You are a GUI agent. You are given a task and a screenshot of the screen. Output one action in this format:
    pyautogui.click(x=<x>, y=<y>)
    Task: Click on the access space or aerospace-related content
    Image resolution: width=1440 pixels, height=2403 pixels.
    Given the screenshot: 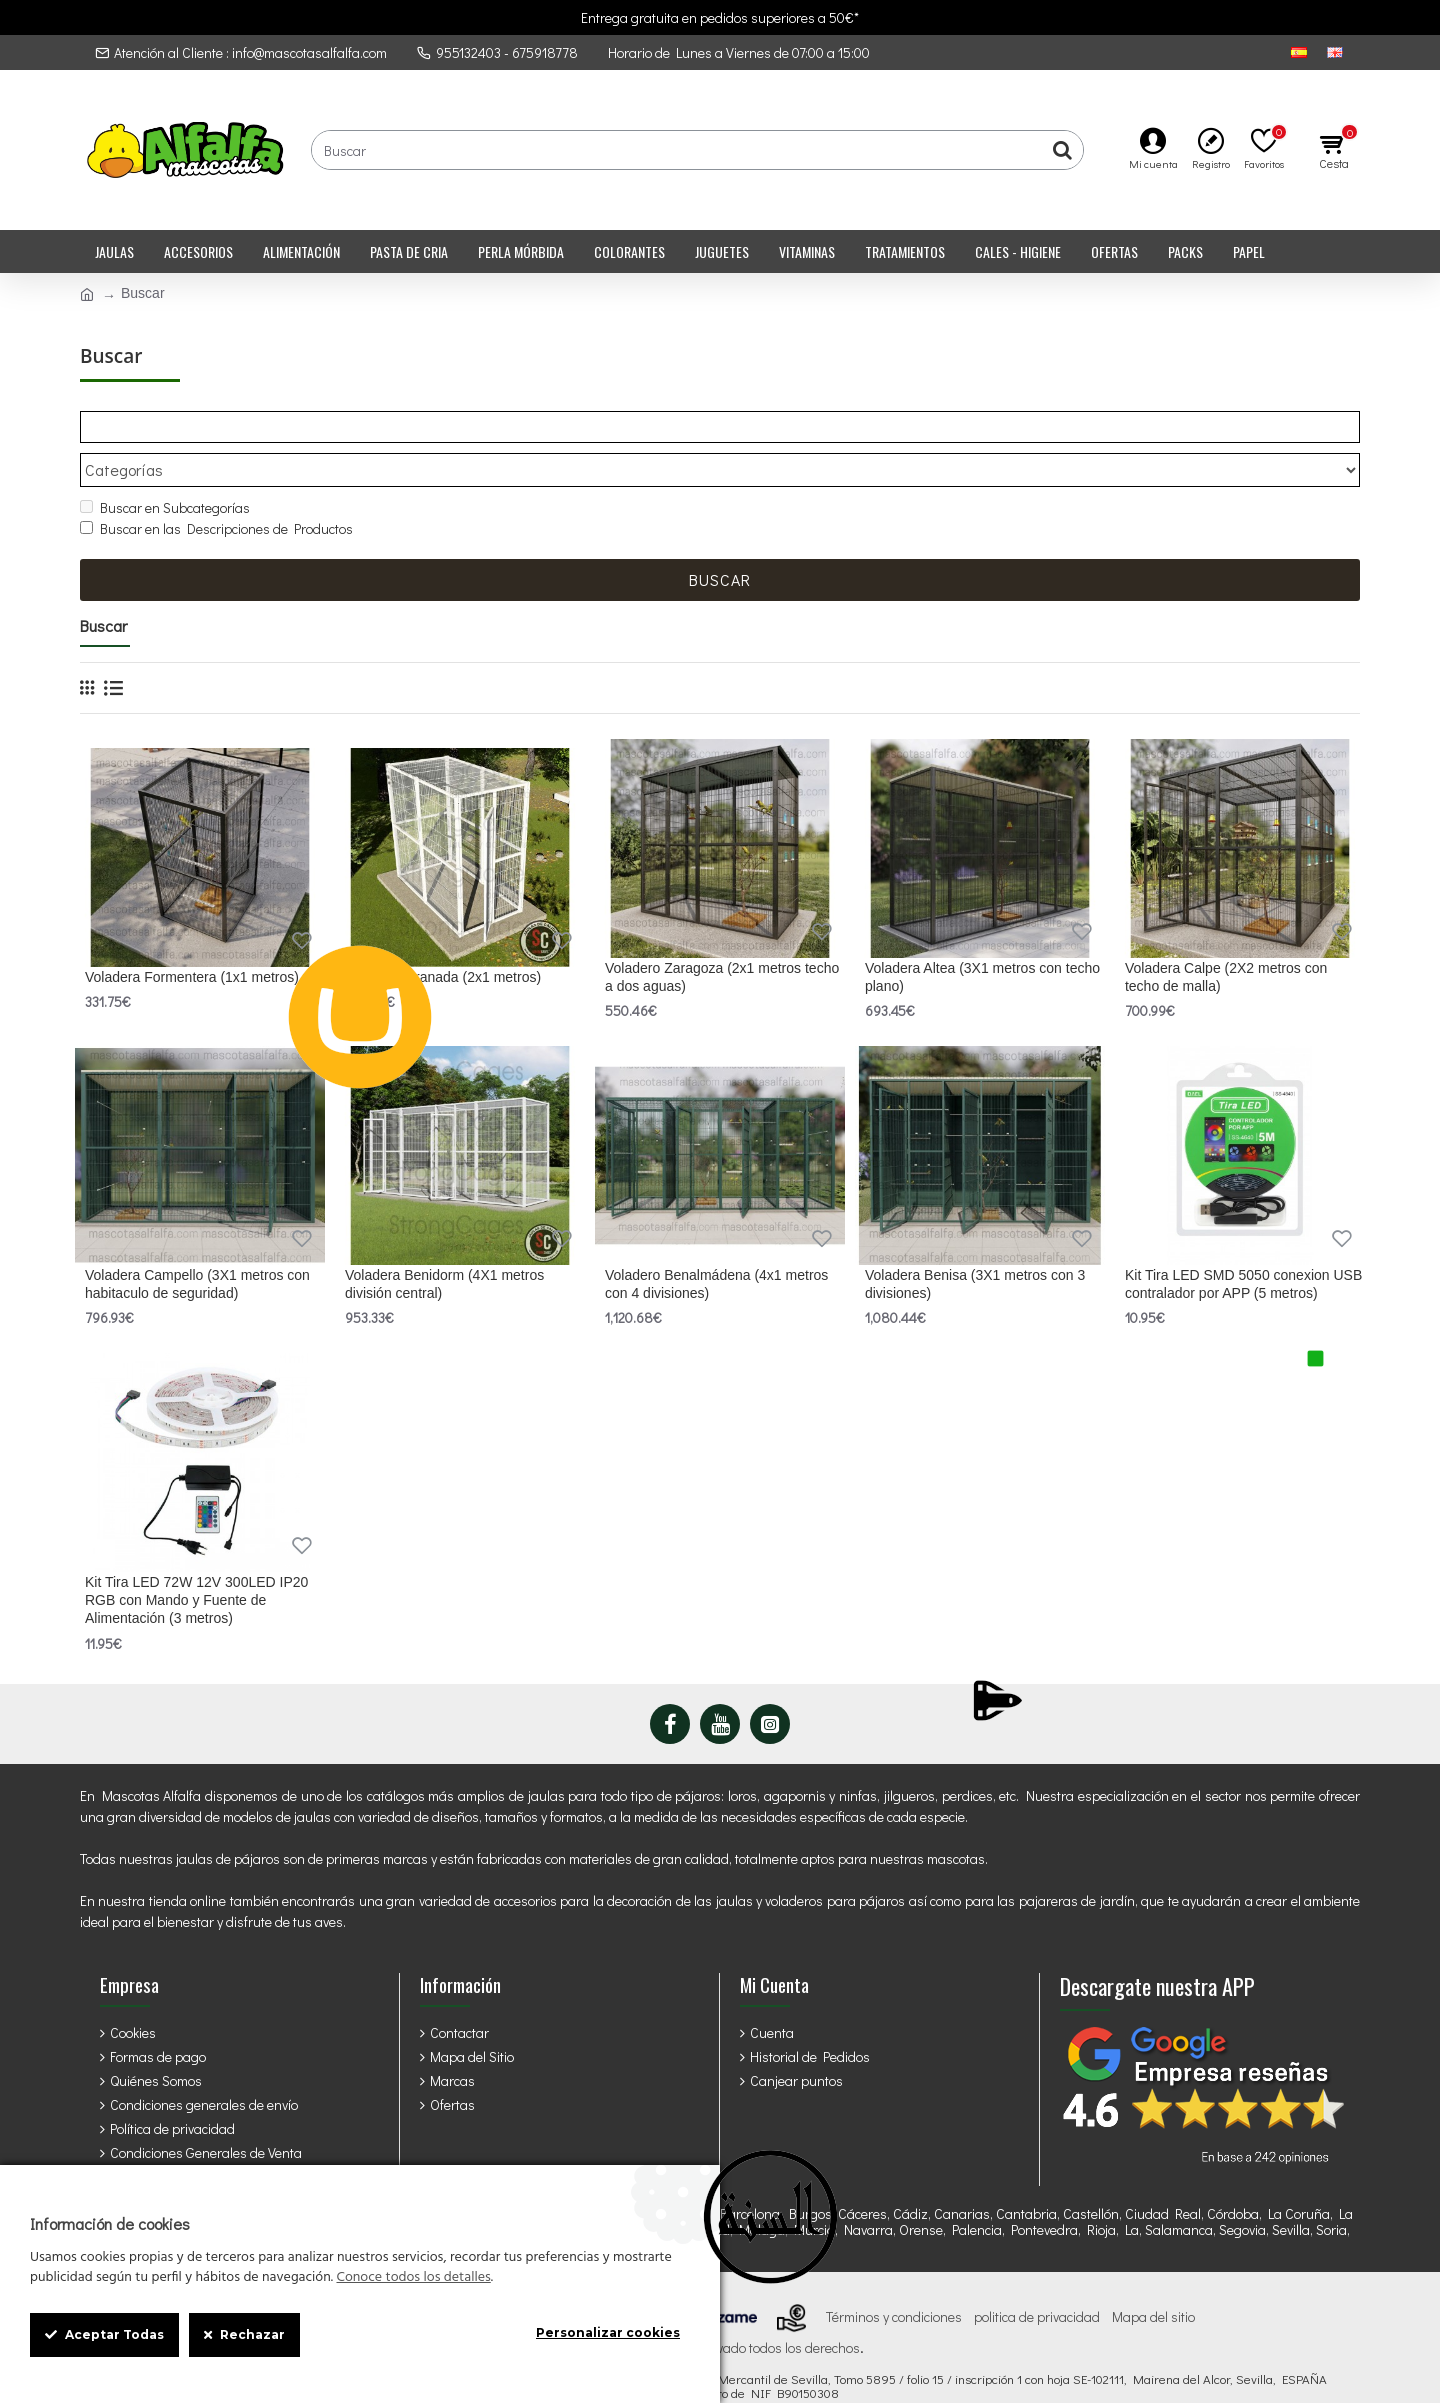 What is the action you would take?
    pyautogui.click(x=999, y=1700)
    